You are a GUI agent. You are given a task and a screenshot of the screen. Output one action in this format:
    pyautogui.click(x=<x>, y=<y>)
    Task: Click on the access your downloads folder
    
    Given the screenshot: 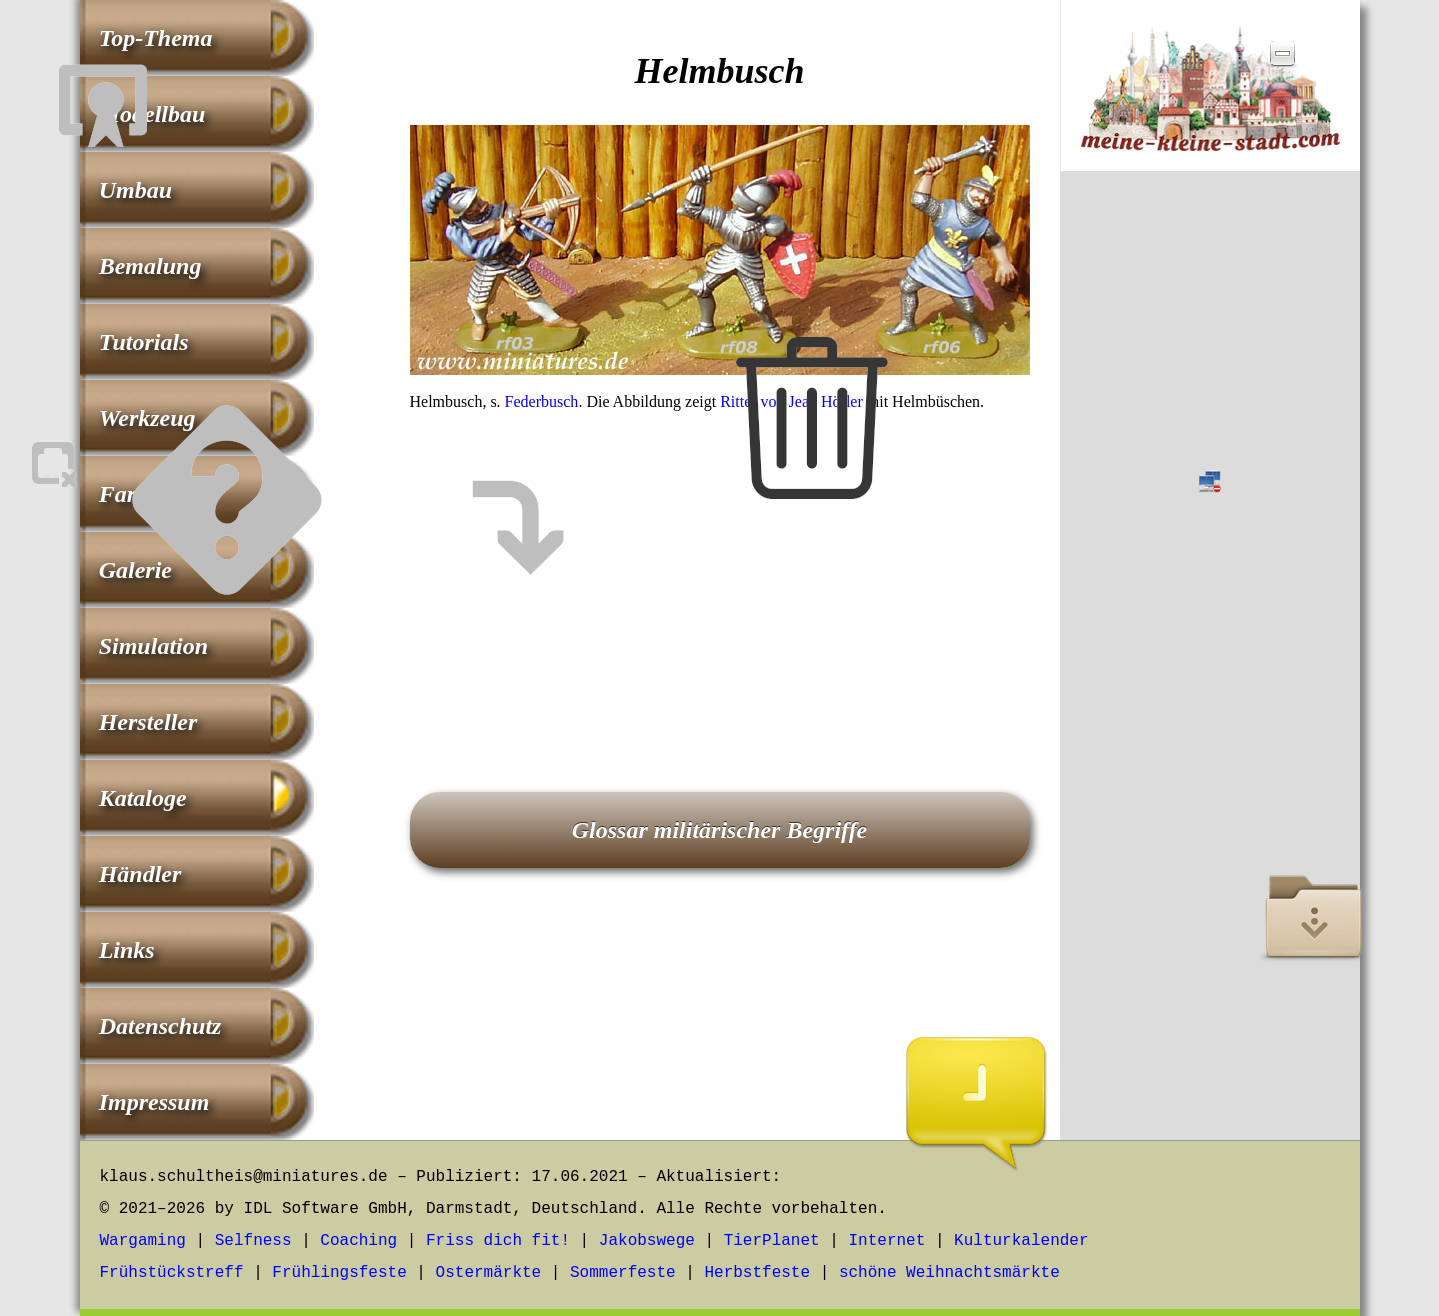 What is the action you would take?
    pyautogui.click(x=1313, y=921)
    